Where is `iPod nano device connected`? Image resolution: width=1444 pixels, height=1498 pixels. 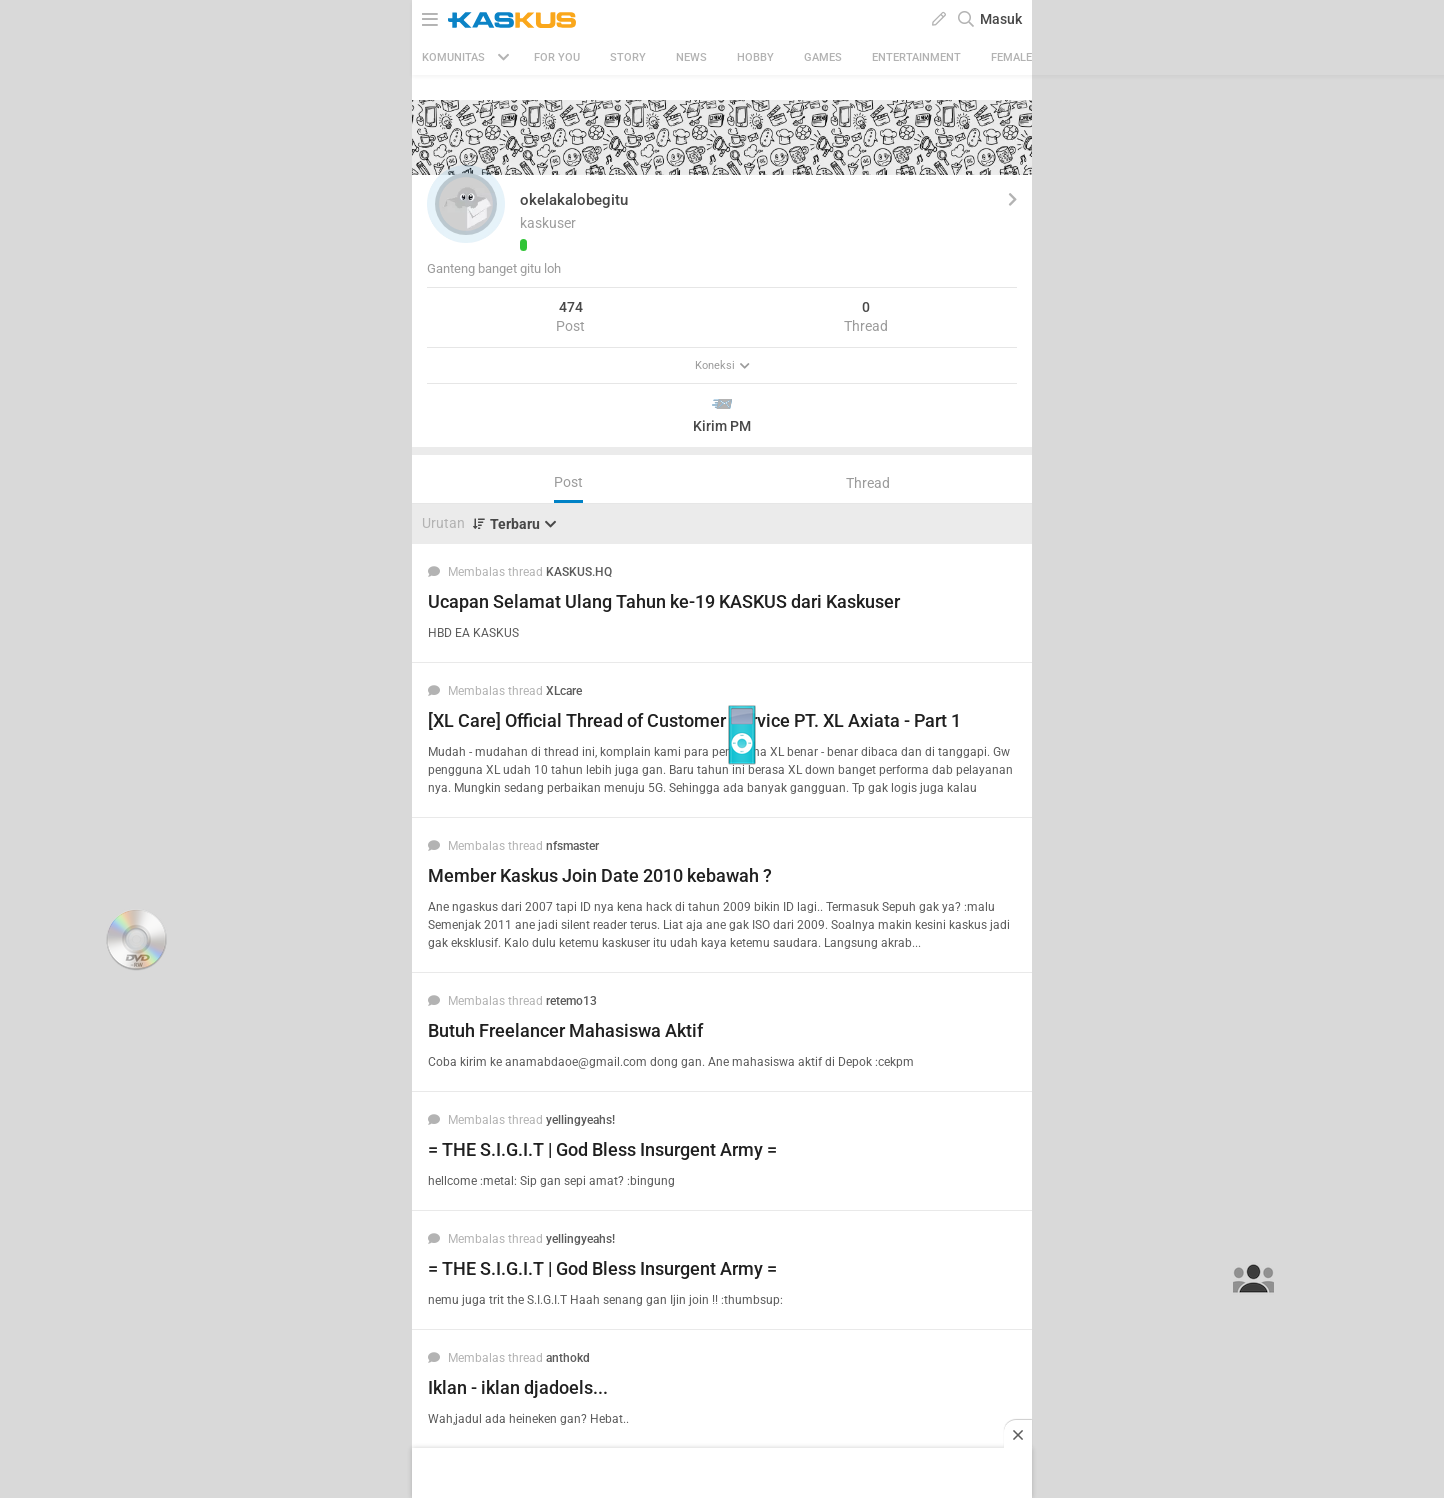
iPod nano device connected is located at coordinates (742, 735).